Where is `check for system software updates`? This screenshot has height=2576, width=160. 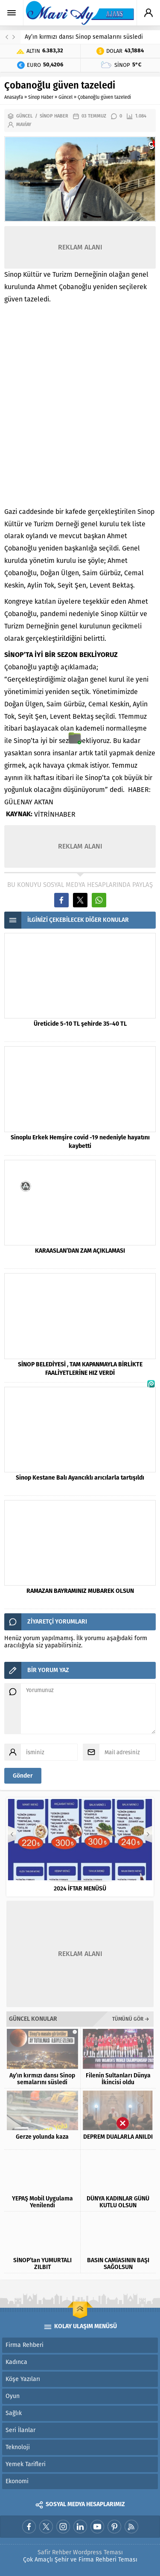 check for system software updates is located at coordinates (26, 1186).